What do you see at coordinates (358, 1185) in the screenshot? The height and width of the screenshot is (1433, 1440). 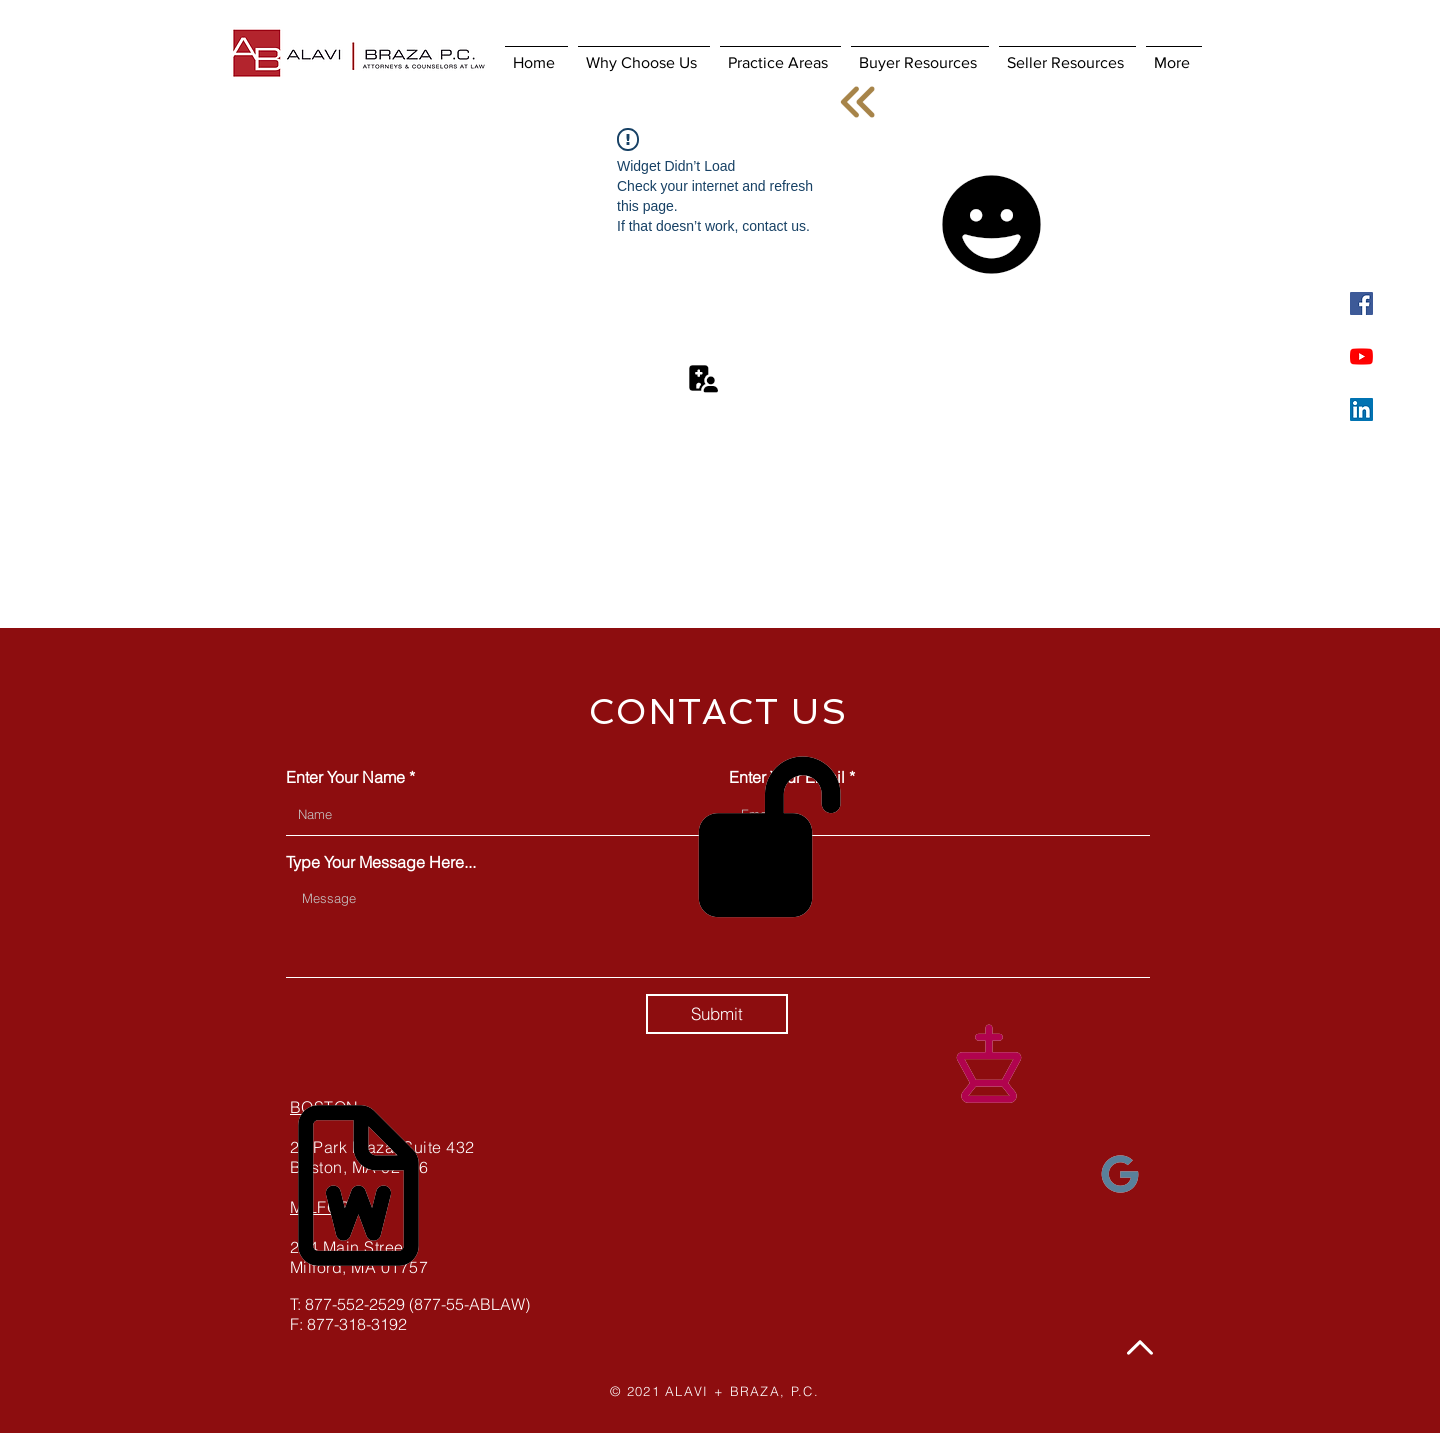 I see `open a Microsoft Word document` at bounding box center [358, 1185].